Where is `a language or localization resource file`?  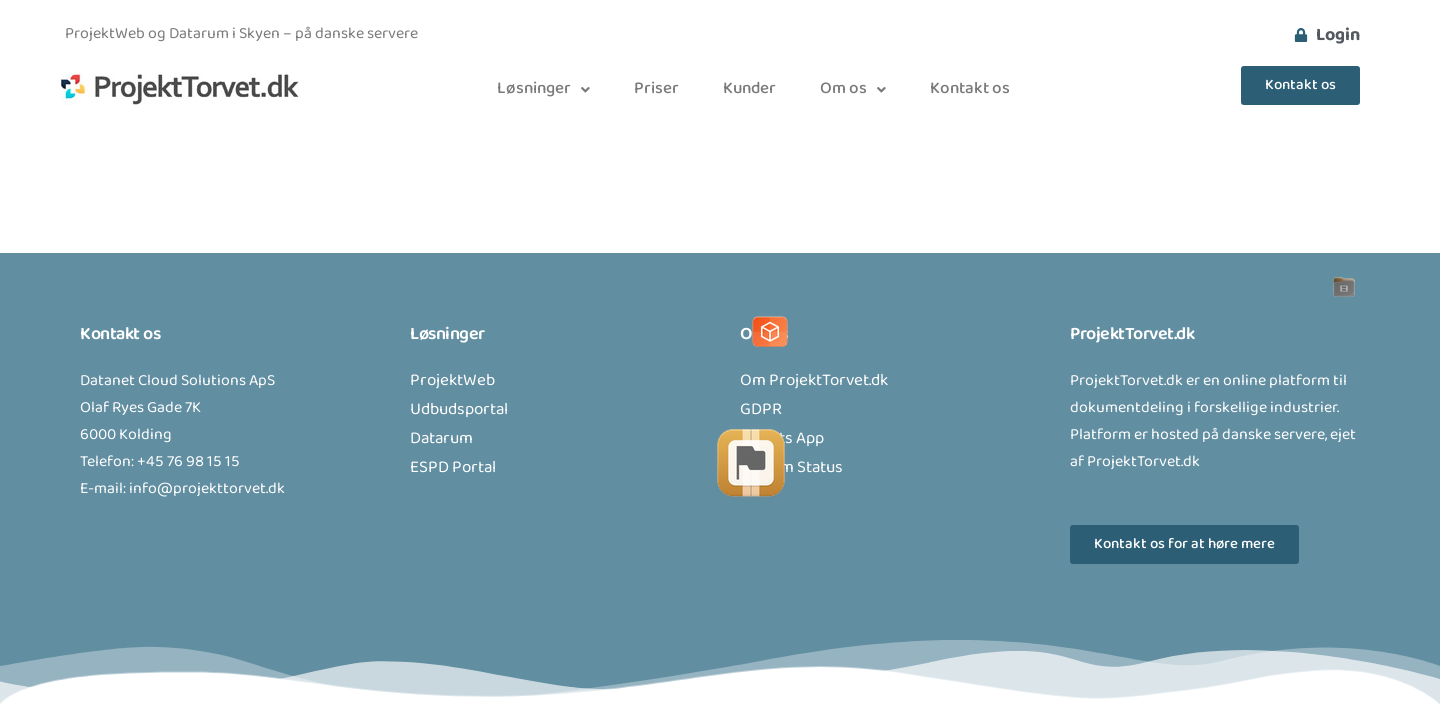 a language or localization resource file is located at coordinates (751, 464).